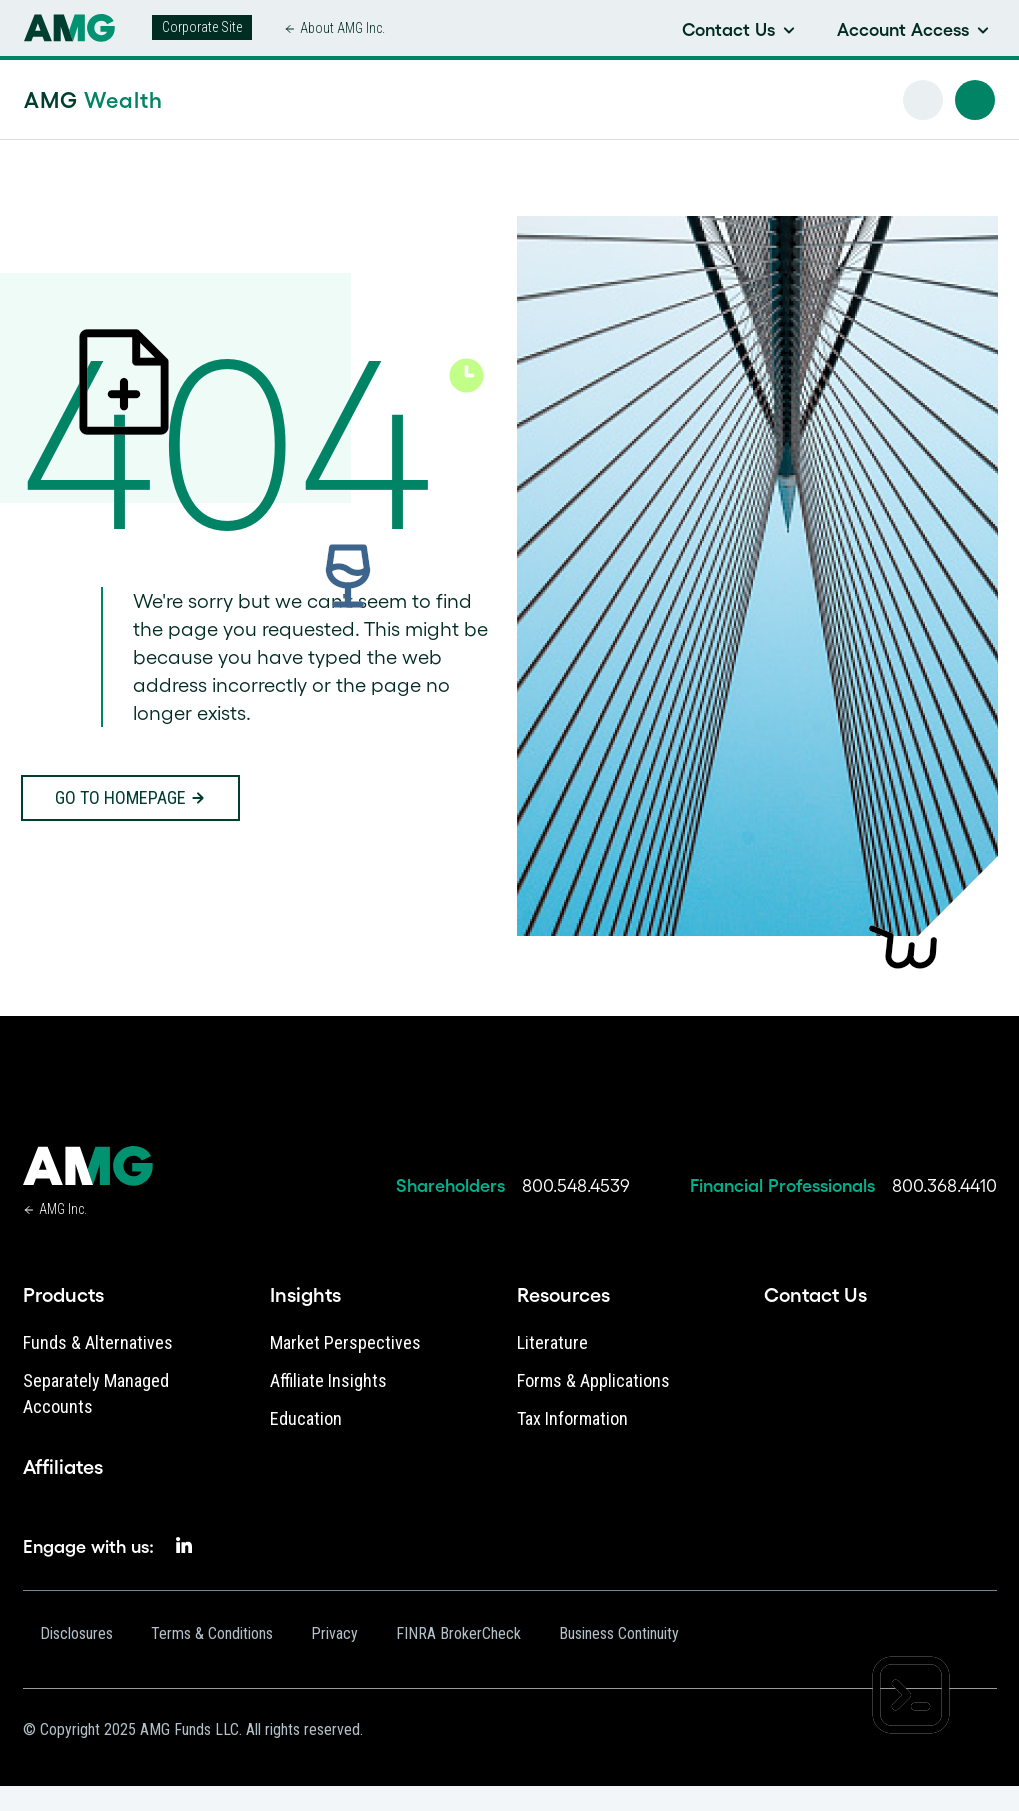  I want to click on tabler icons brand logo, so click(911, 1695).